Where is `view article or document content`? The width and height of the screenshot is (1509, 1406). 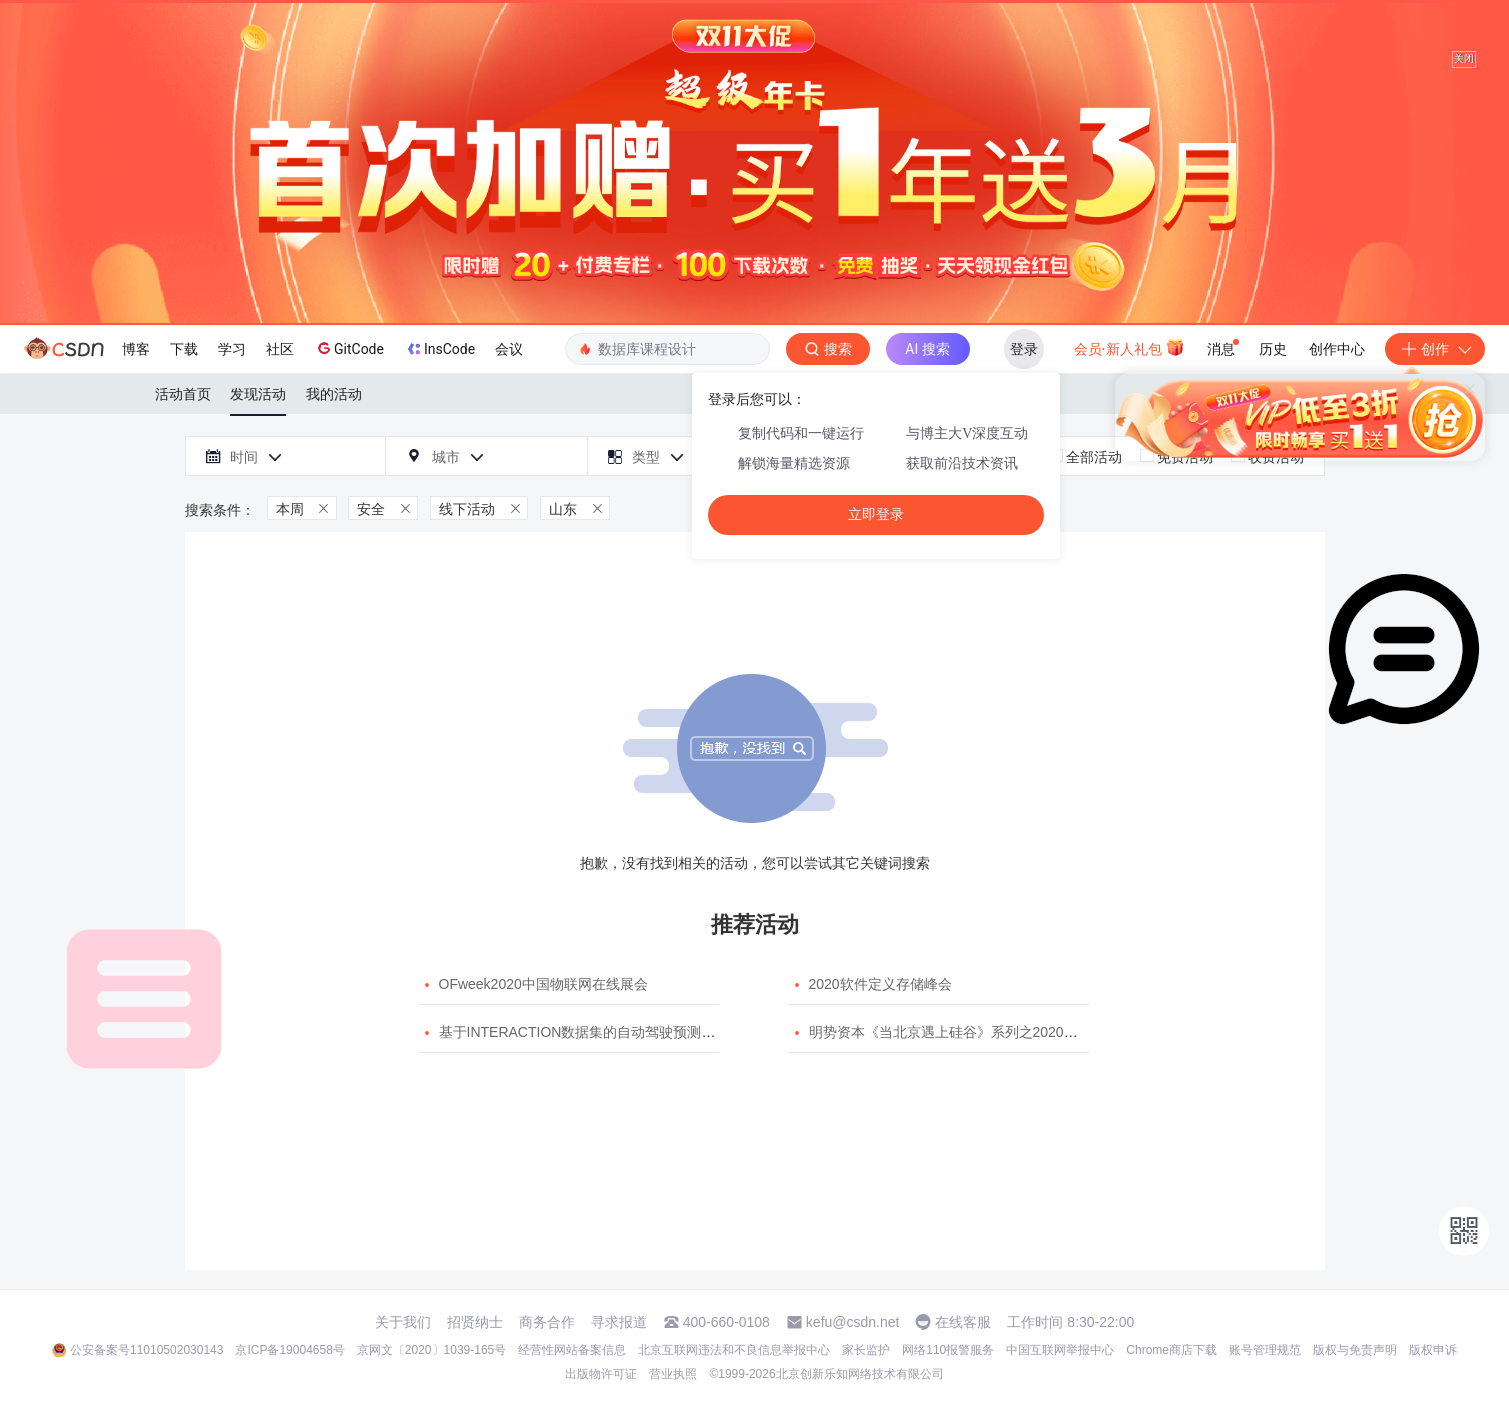
view article or document content is located at coordinates (144, 999).